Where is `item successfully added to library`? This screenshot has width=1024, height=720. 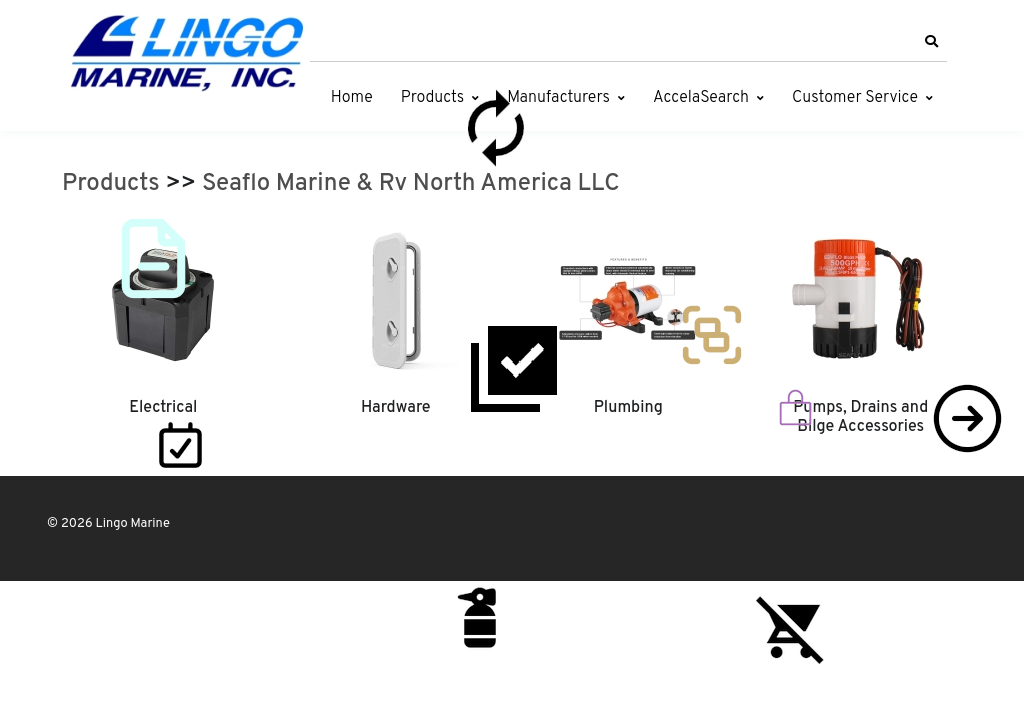 item successfully added to library is located at coordinates (514, 369).